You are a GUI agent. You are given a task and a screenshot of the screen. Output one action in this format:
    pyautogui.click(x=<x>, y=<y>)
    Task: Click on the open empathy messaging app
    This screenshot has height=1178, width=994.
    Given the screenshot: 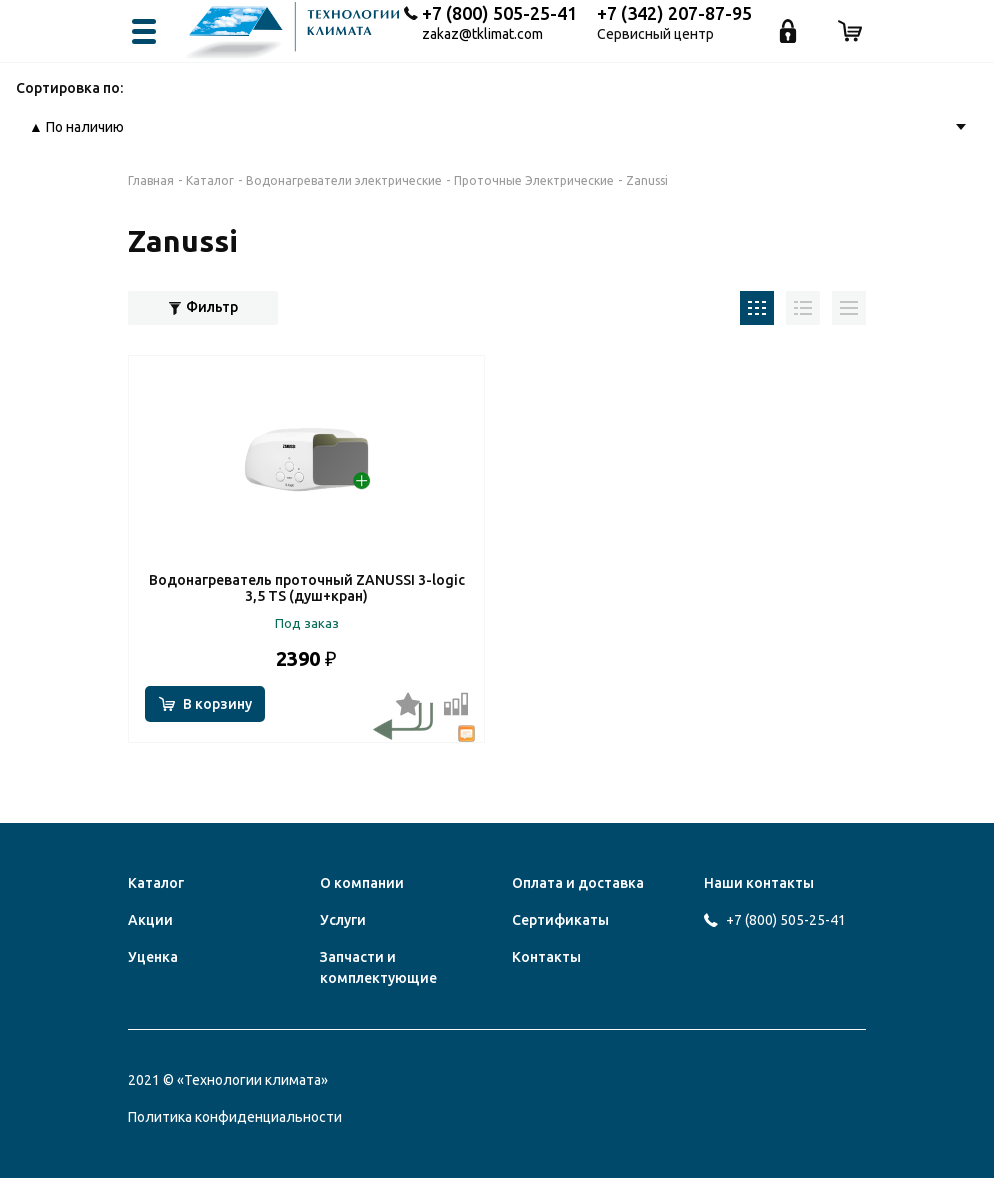 What is the action you would take?
    pyautogui.click(x=466, y=733)
    